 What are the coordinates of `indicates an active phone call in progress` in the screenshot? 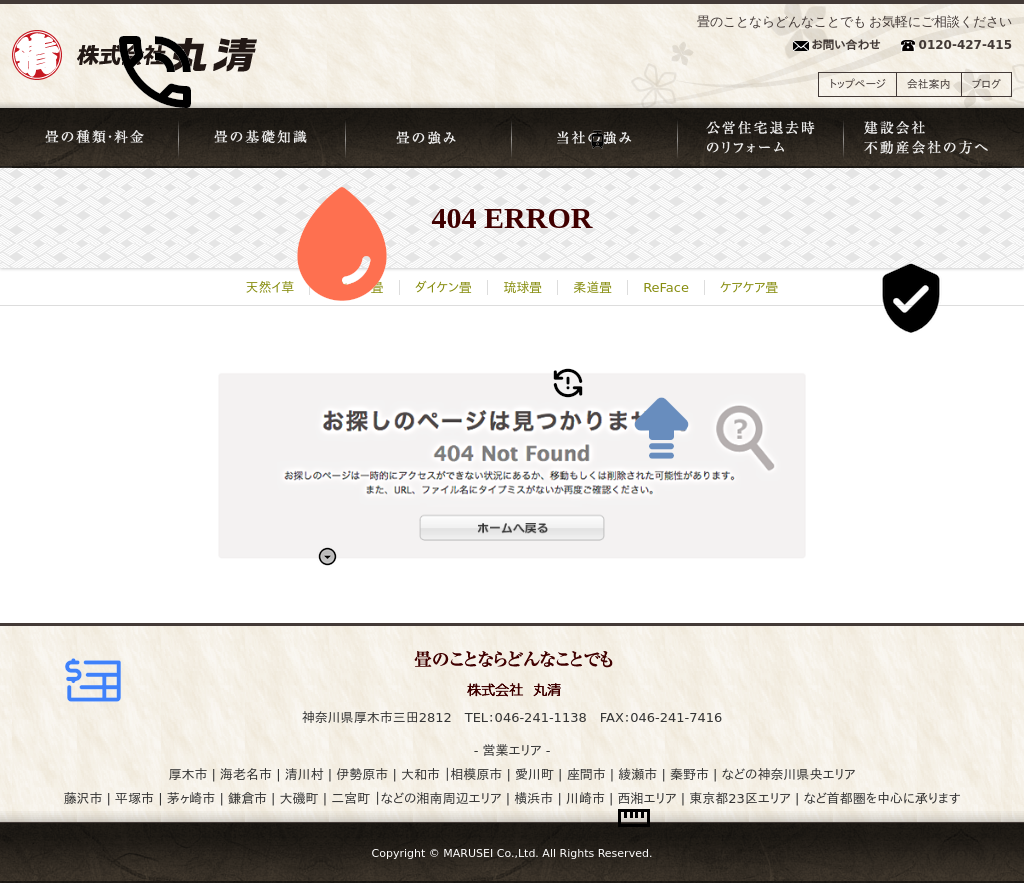 It's located at (155, 72).